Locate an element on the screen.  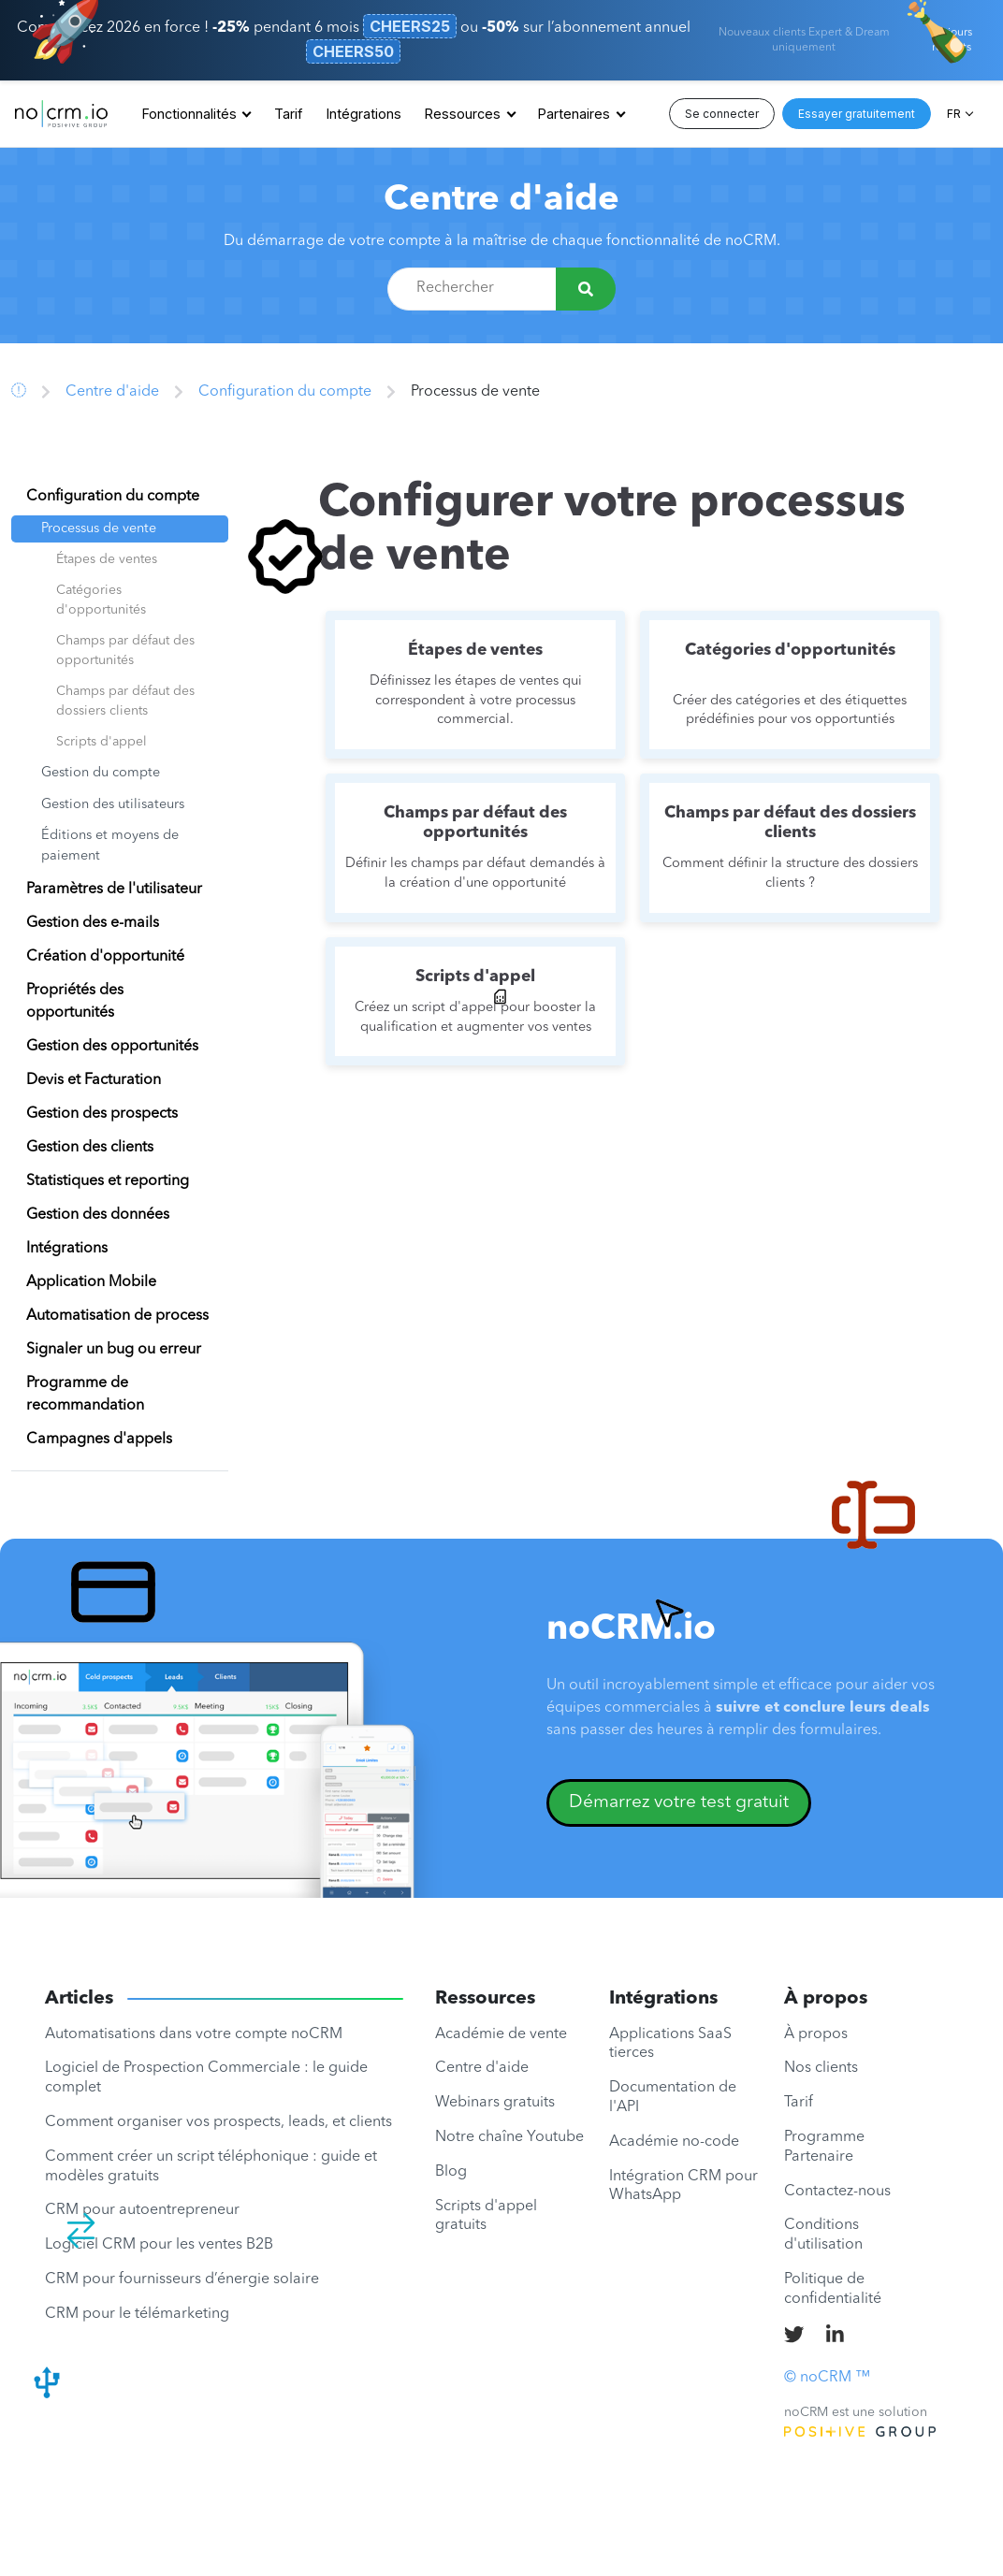
indicates USB connection available is located at coordinates (47, 2382).